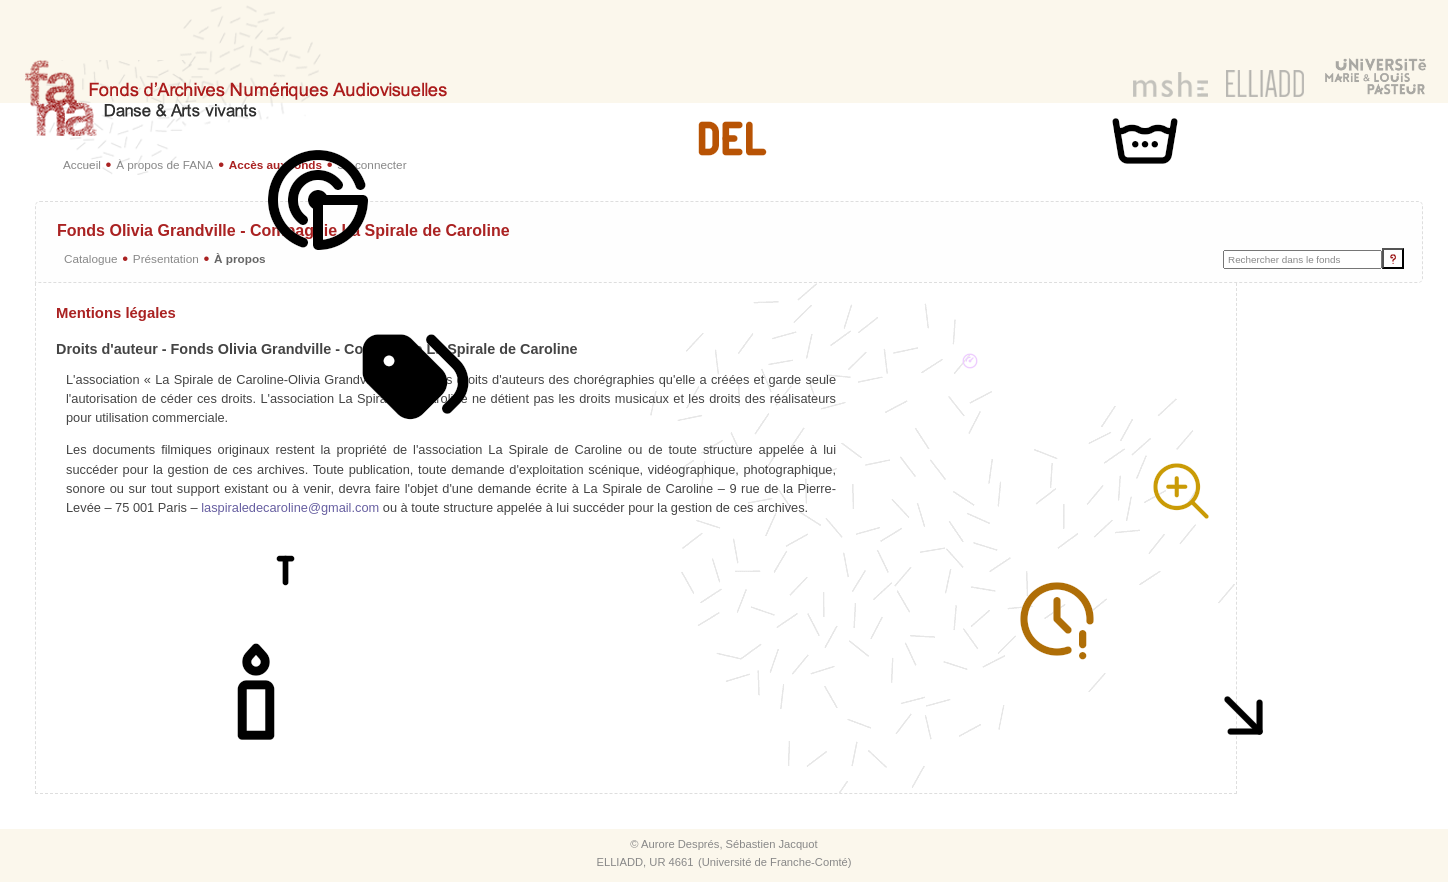  Describe the element at coordinates (285, 570) in the screenshot. I see `text formatting option for title case` at that location.